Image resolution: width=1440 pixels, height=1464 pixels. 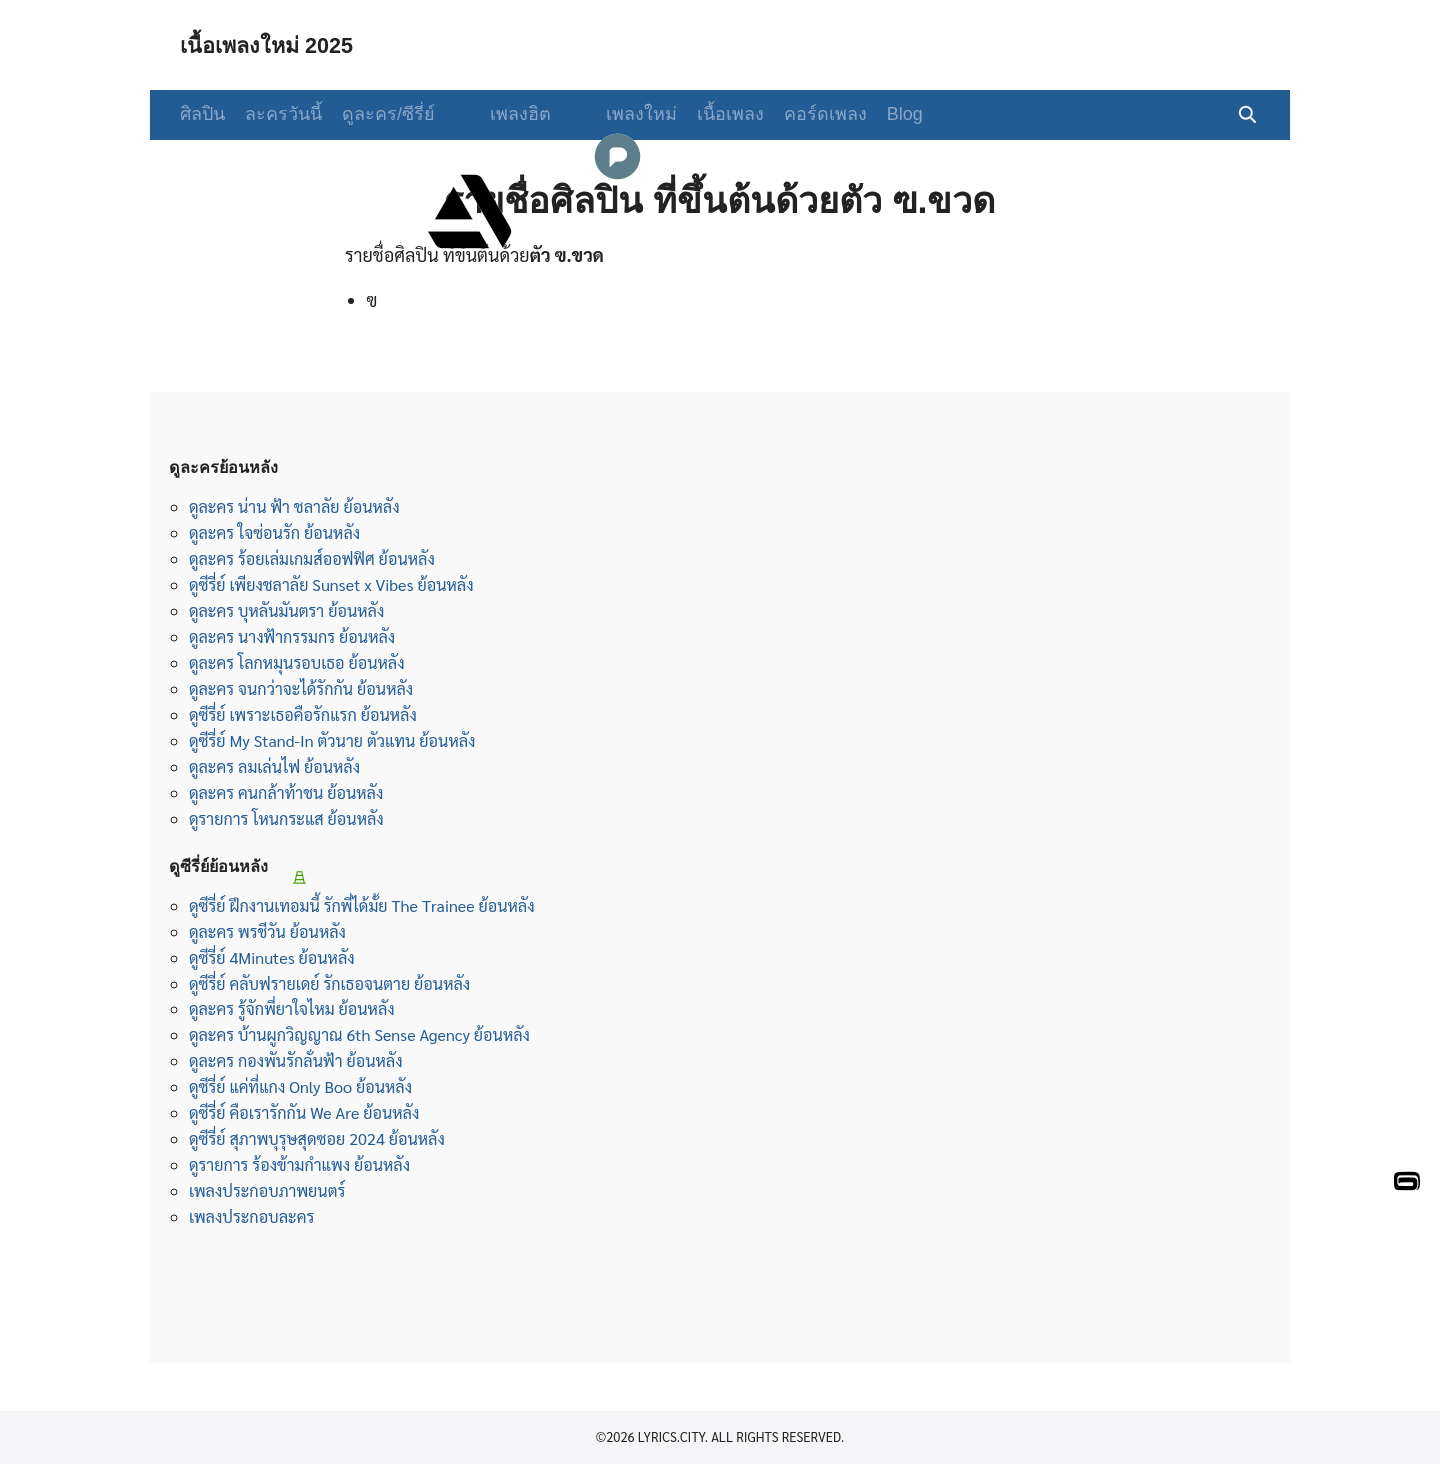 What do you see at coordinates (299, 877) in the screenshot?
I see `indicates a road closure or blocked area` at bounding box center [299, 877].